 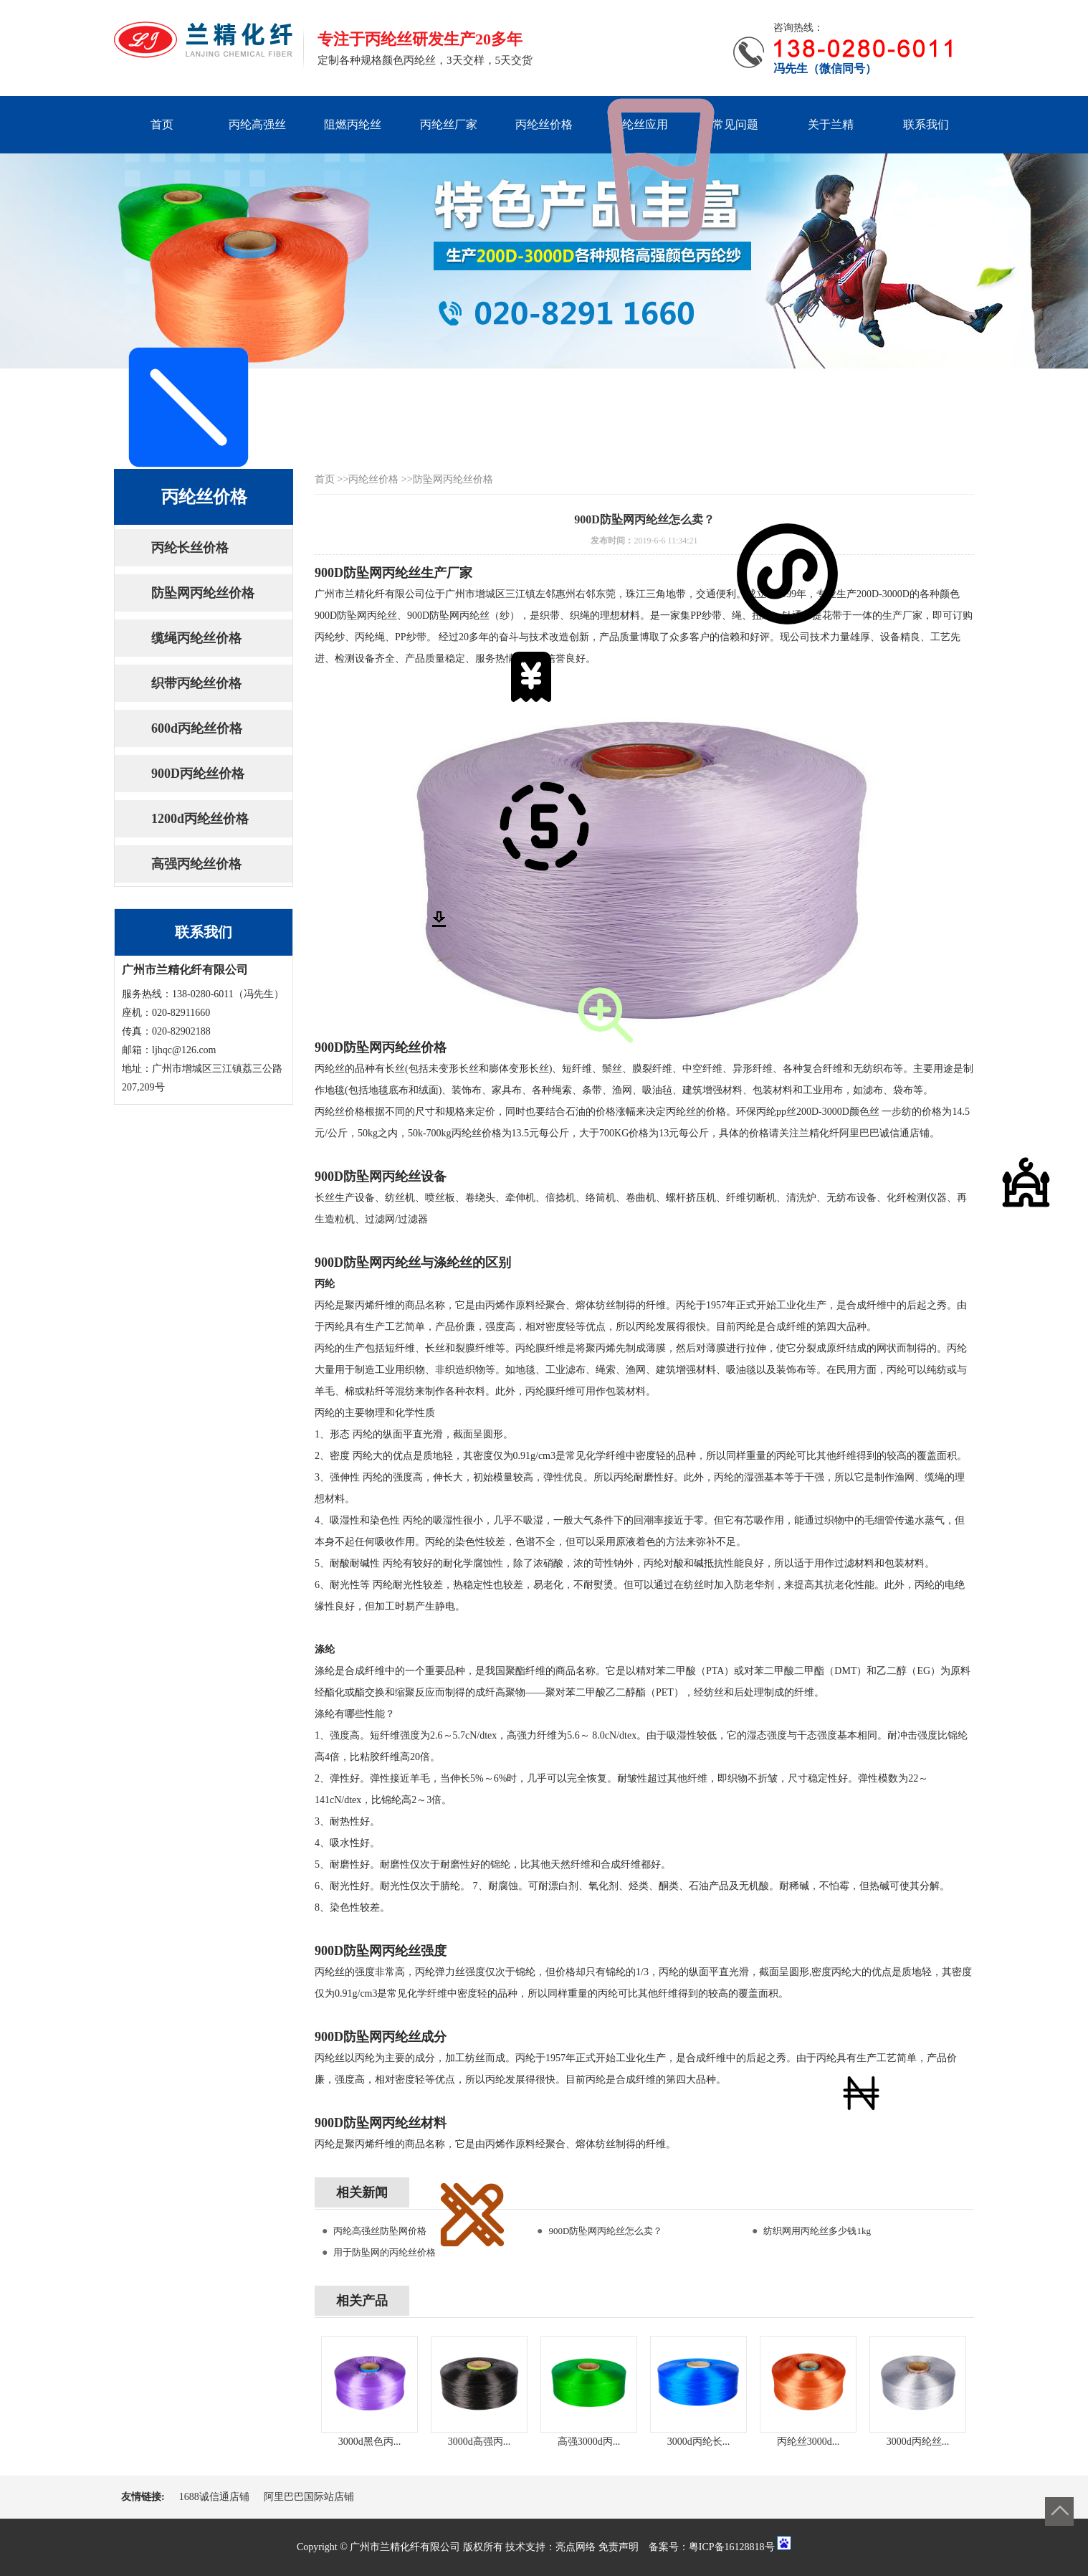 I want to click on nigerian naira currency symbol, so click(x=861, y=2093).